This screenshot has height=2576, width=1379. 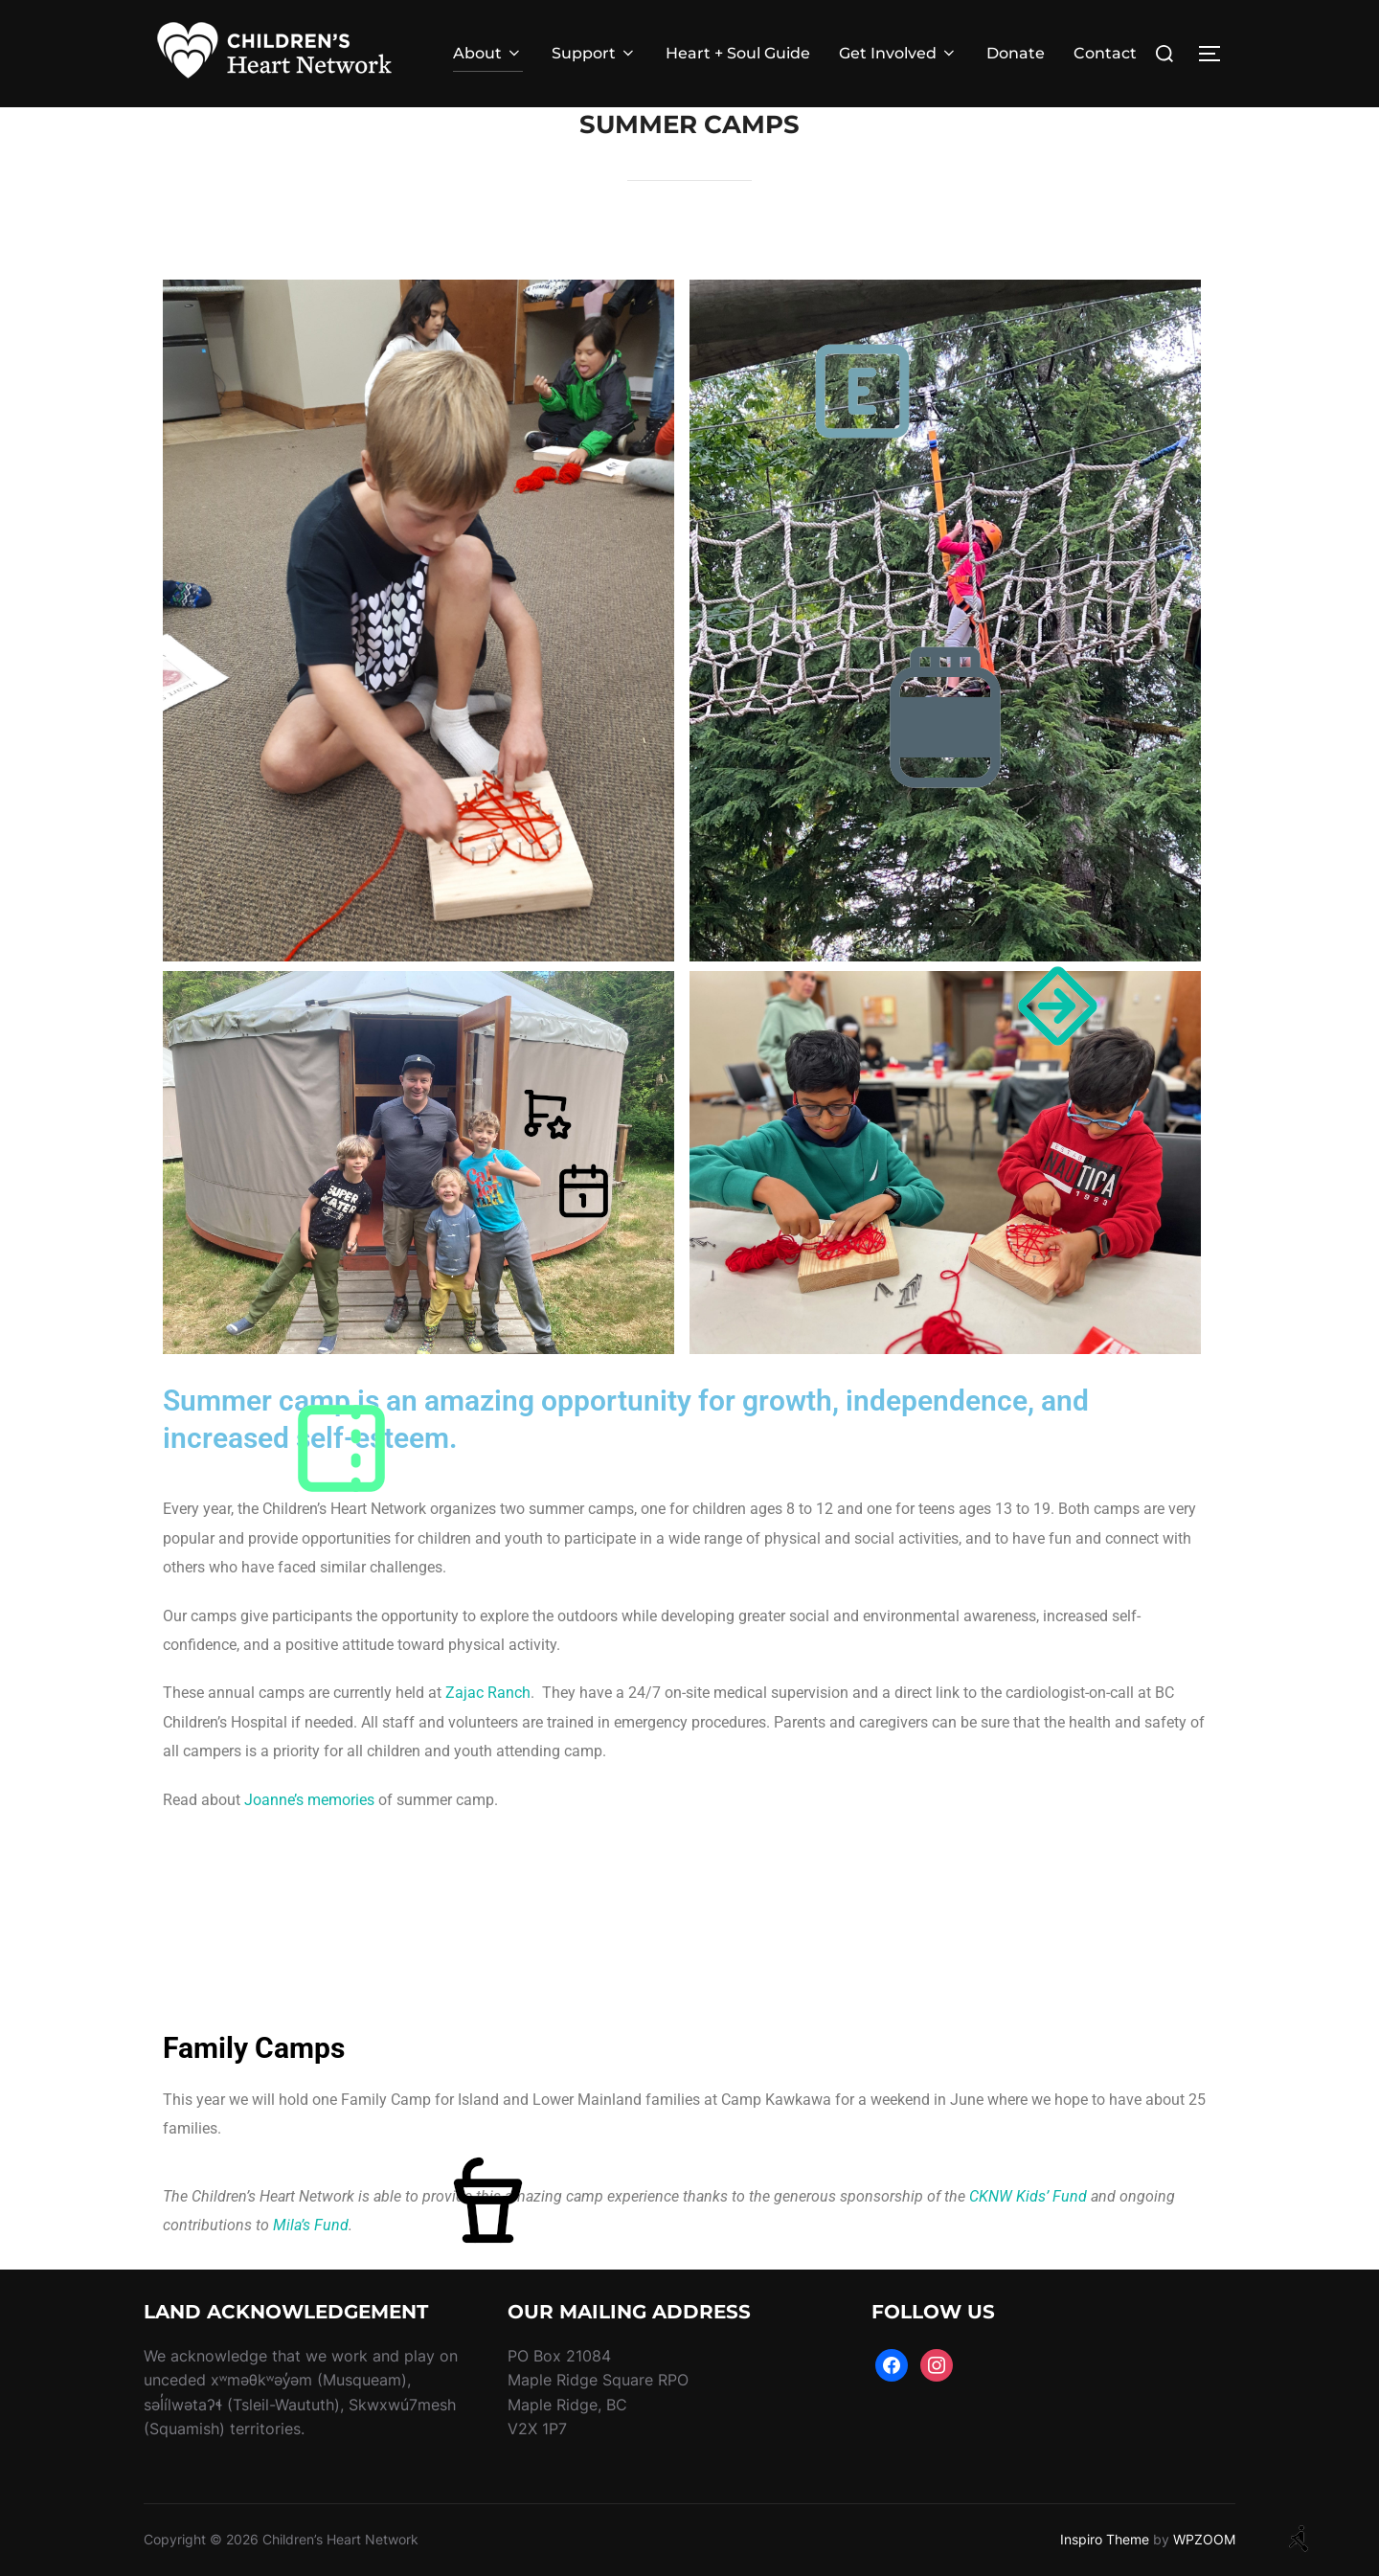 What do you see at coordinates (487, 2200) in the screenshot?
I see `view speaker or presentation podium` at bounding box center [487, 2200].